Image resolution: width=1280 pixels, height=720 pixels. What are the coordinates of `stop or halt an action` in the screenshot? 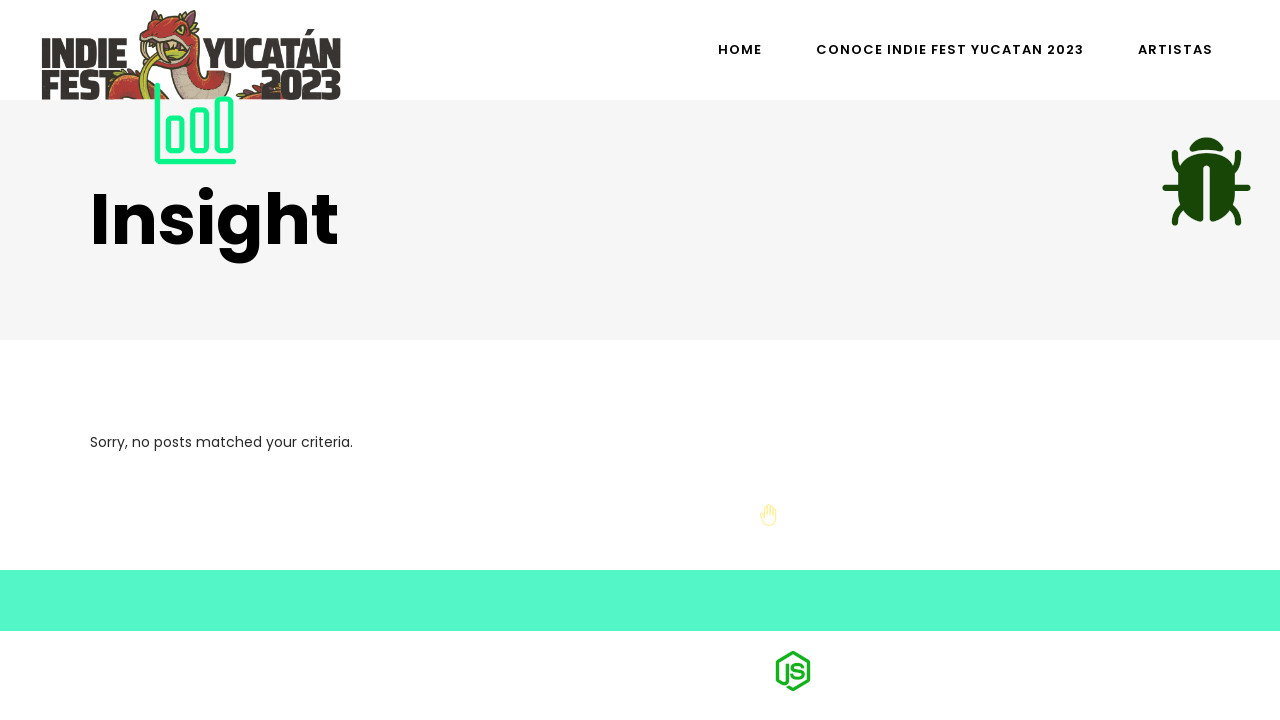 It's located at (768, 515).